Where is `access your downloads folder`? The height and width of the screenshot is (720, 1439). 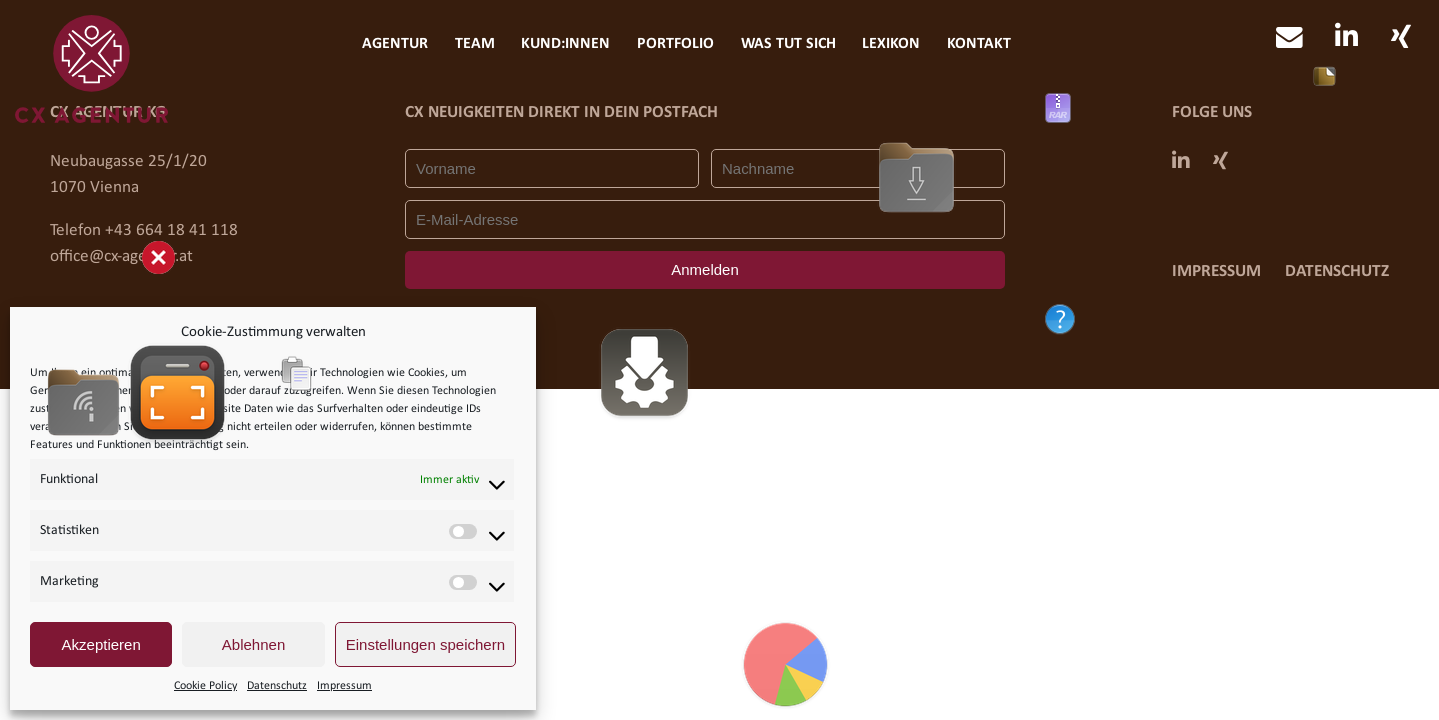
access your downloads folder is located at coordinates (916, 177).